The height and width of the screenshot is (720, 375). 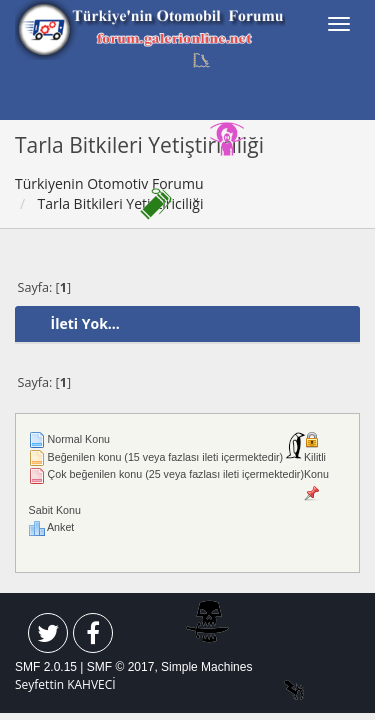 I want to click on indicates a paranoia or anxiety state in gameplay, so click(x=227, y=139).